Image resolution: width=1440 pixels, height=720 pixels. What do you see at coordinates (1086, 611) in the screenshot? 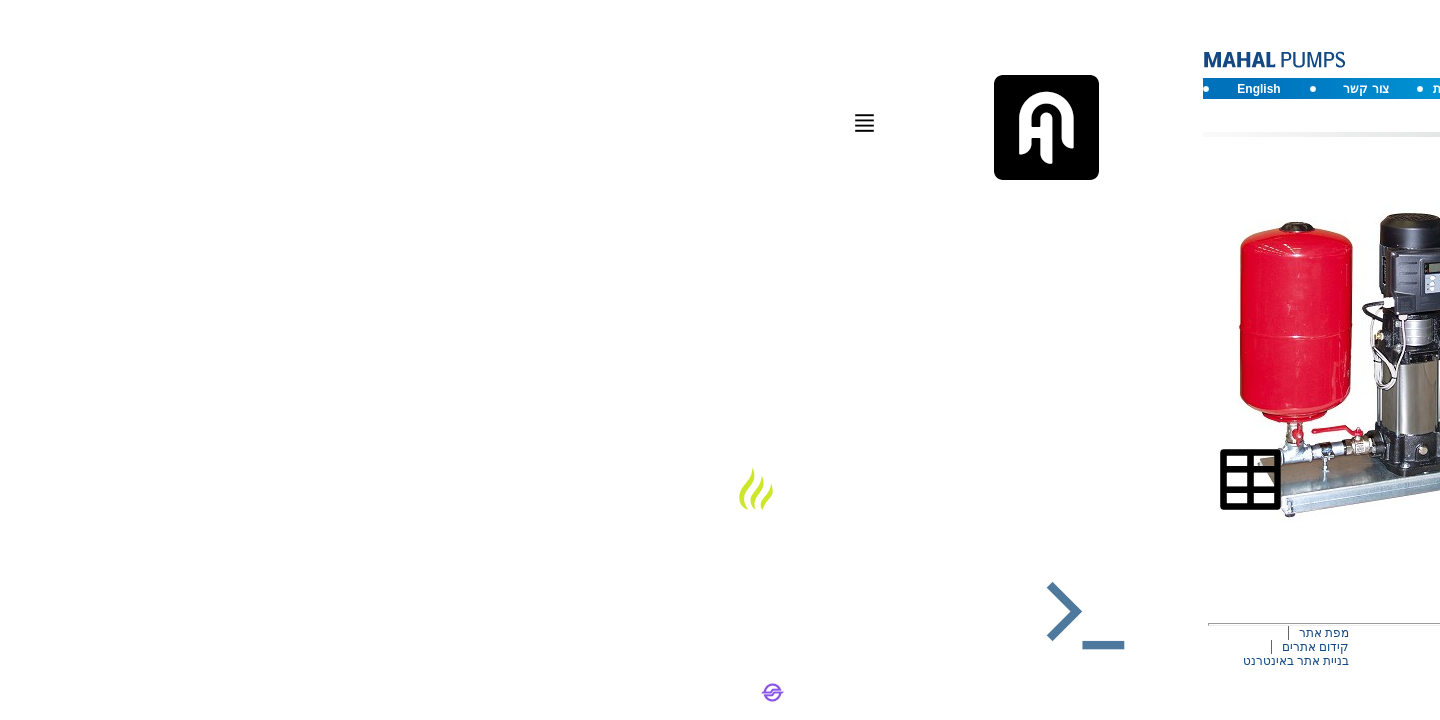
I see `open command line interface` at bounding box center [1086, 611].